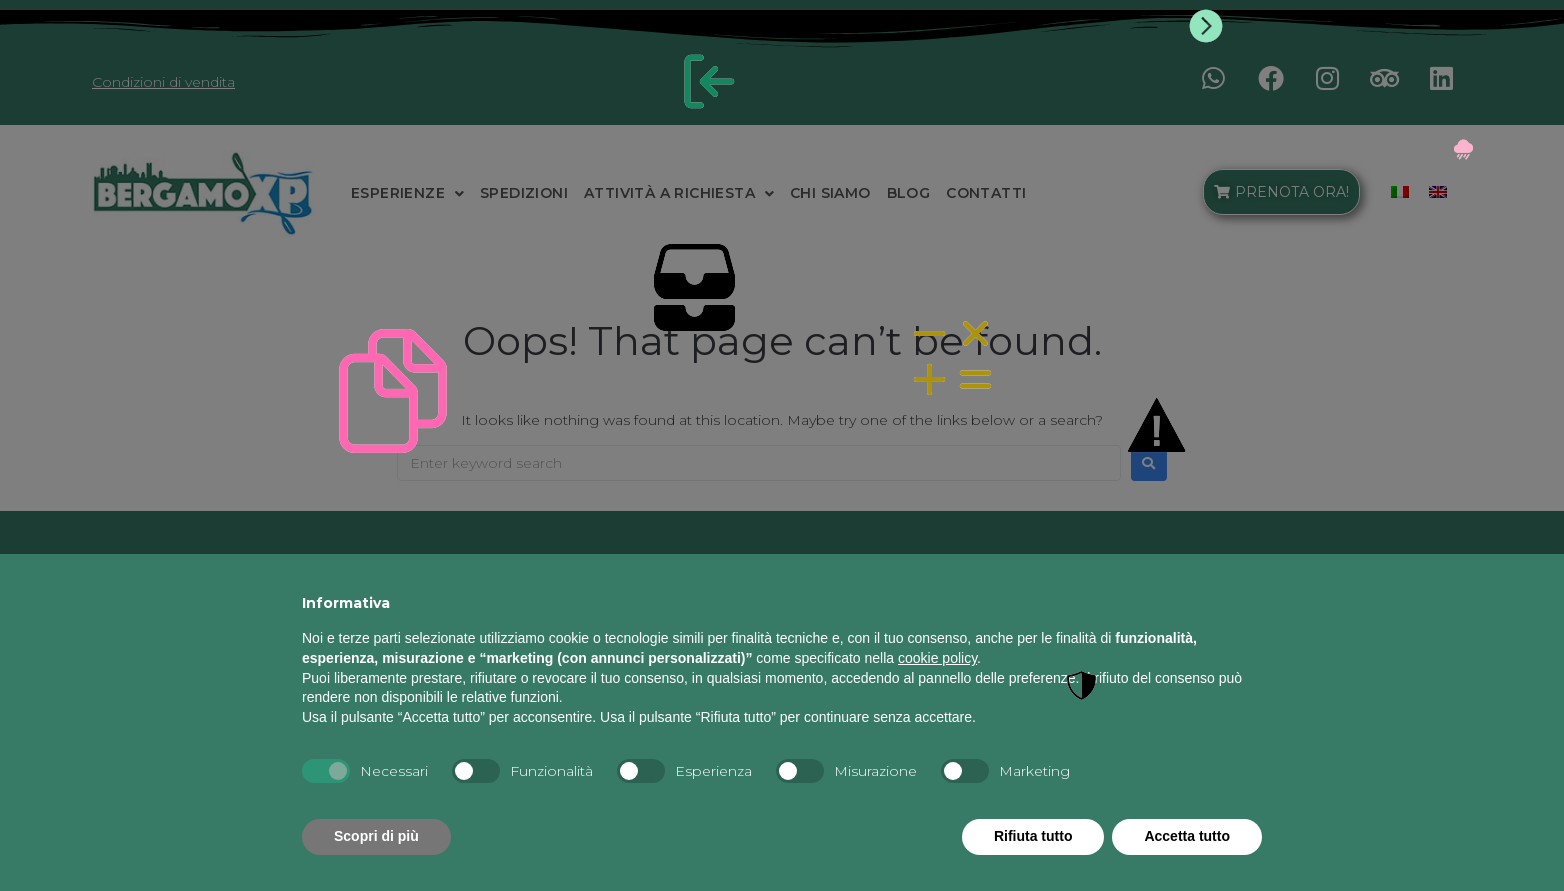 The height and width of the screenshot is (891, 1564). I want to click on indicates partial security or protection status, so click(1081, 685).